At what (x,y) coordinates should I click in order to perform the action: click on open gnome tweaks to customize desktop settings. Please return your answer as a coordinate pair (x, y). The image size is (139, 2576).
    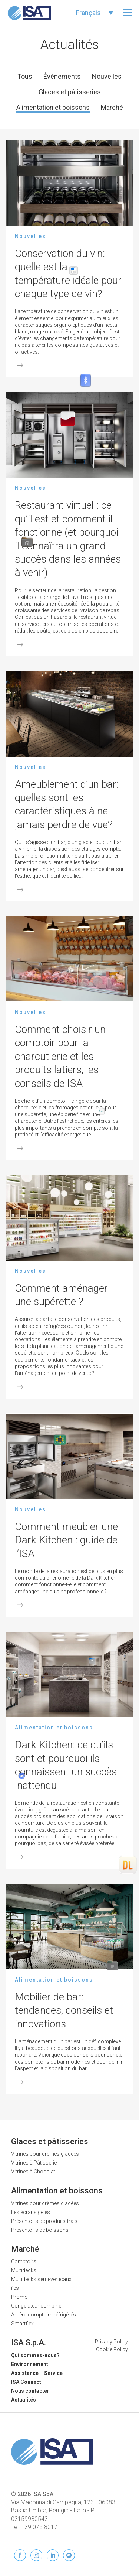
    Looking at the image, I should click on (73, 270).